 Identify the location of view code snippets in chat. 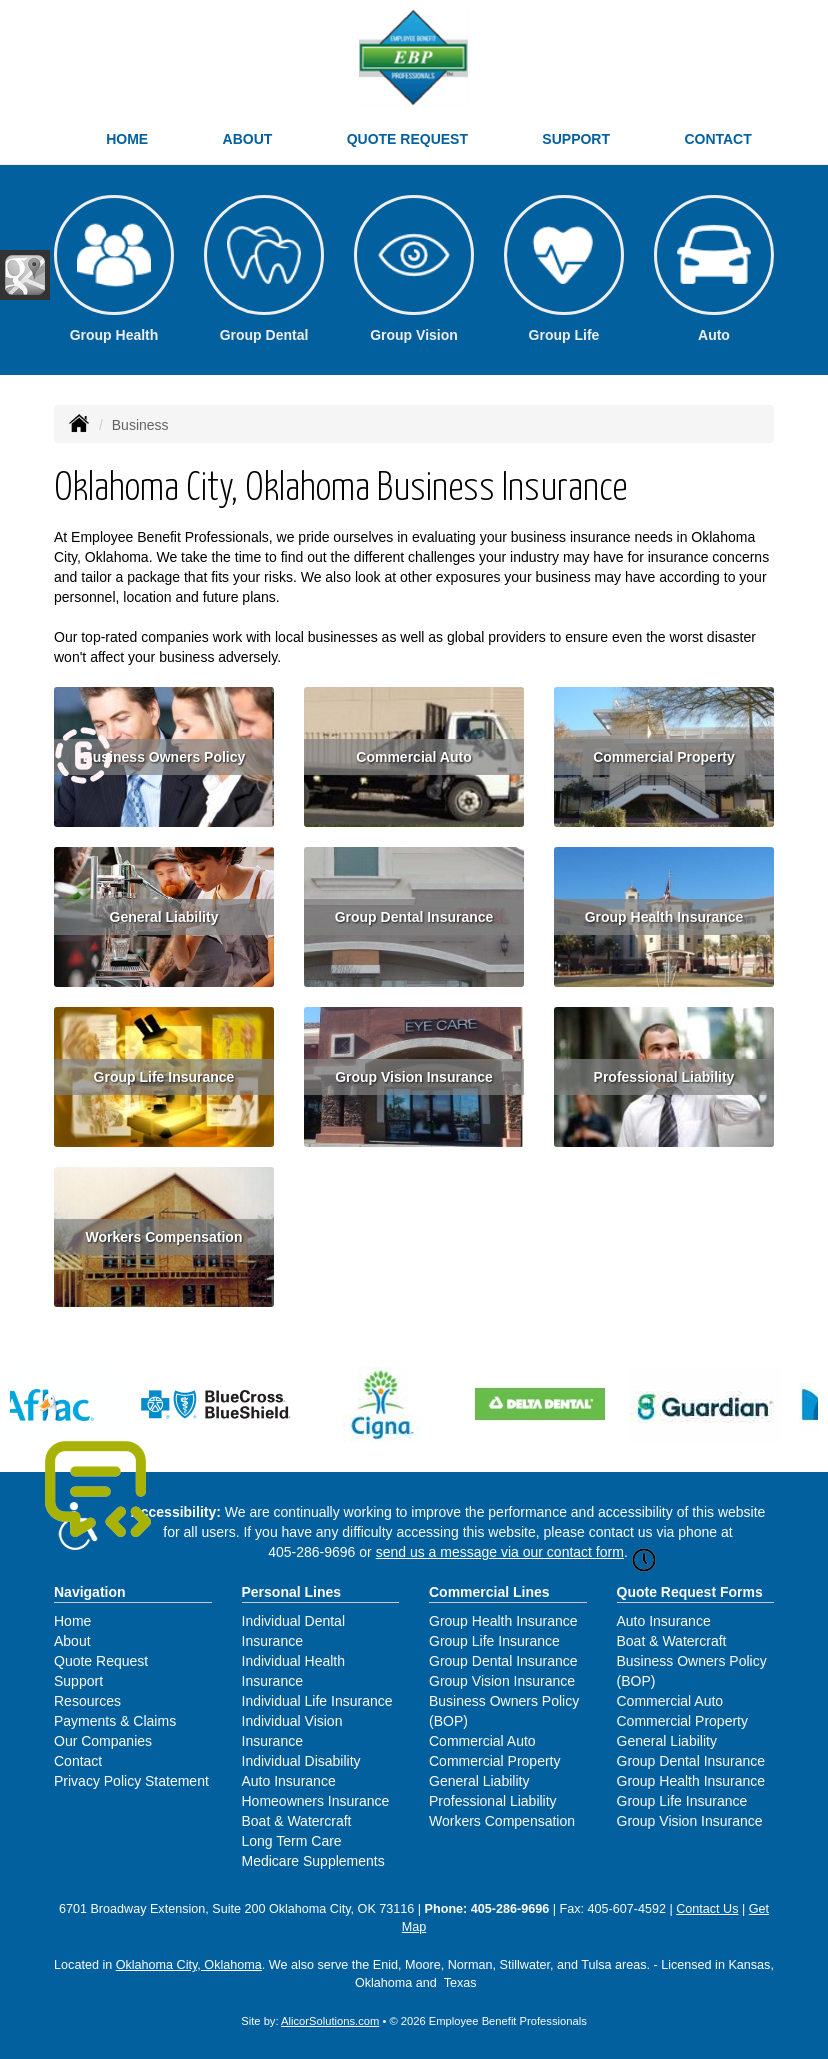
(95, 1486).